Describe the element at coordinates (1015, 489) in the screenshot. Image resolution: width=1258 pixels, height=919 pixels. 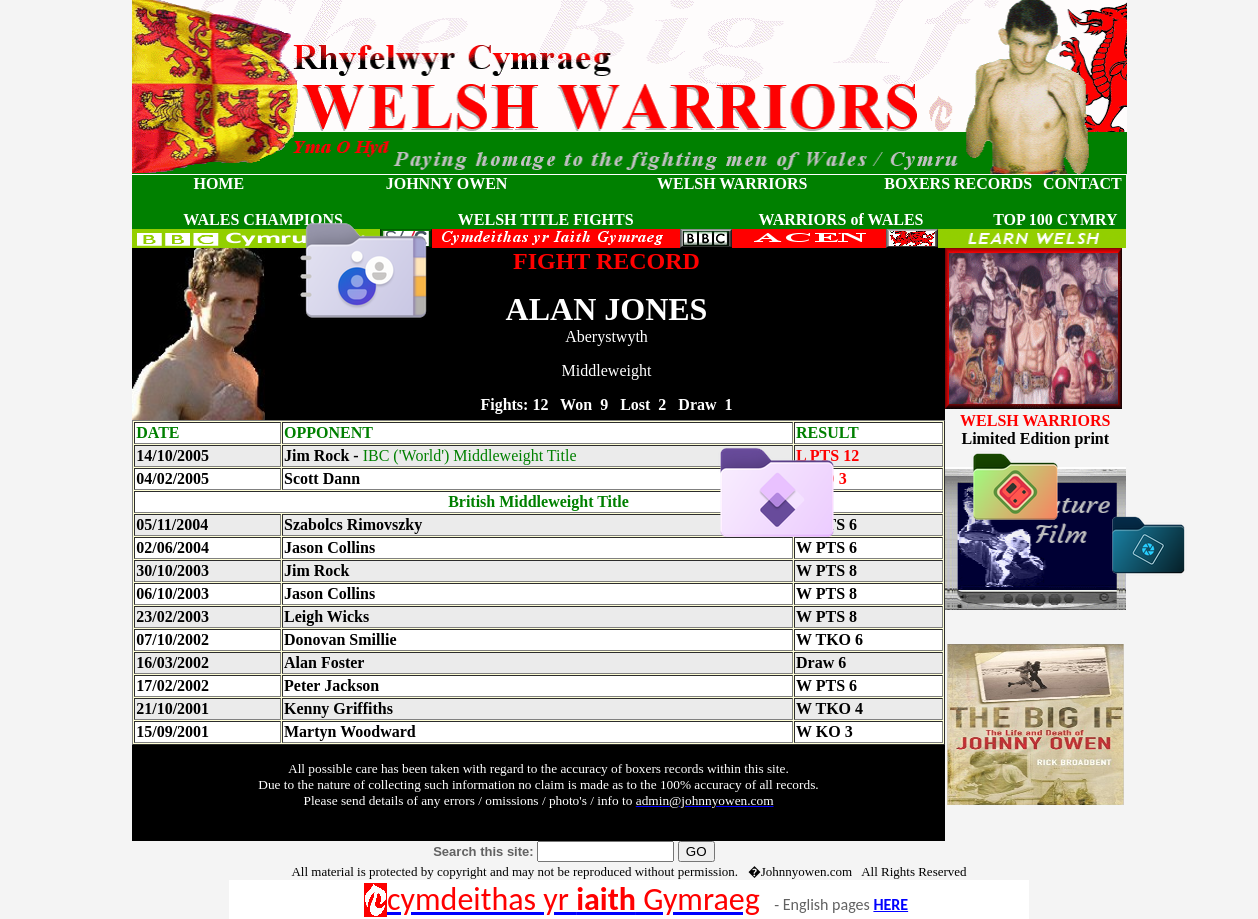
I see `open melonDS emulator files folder` at that location.